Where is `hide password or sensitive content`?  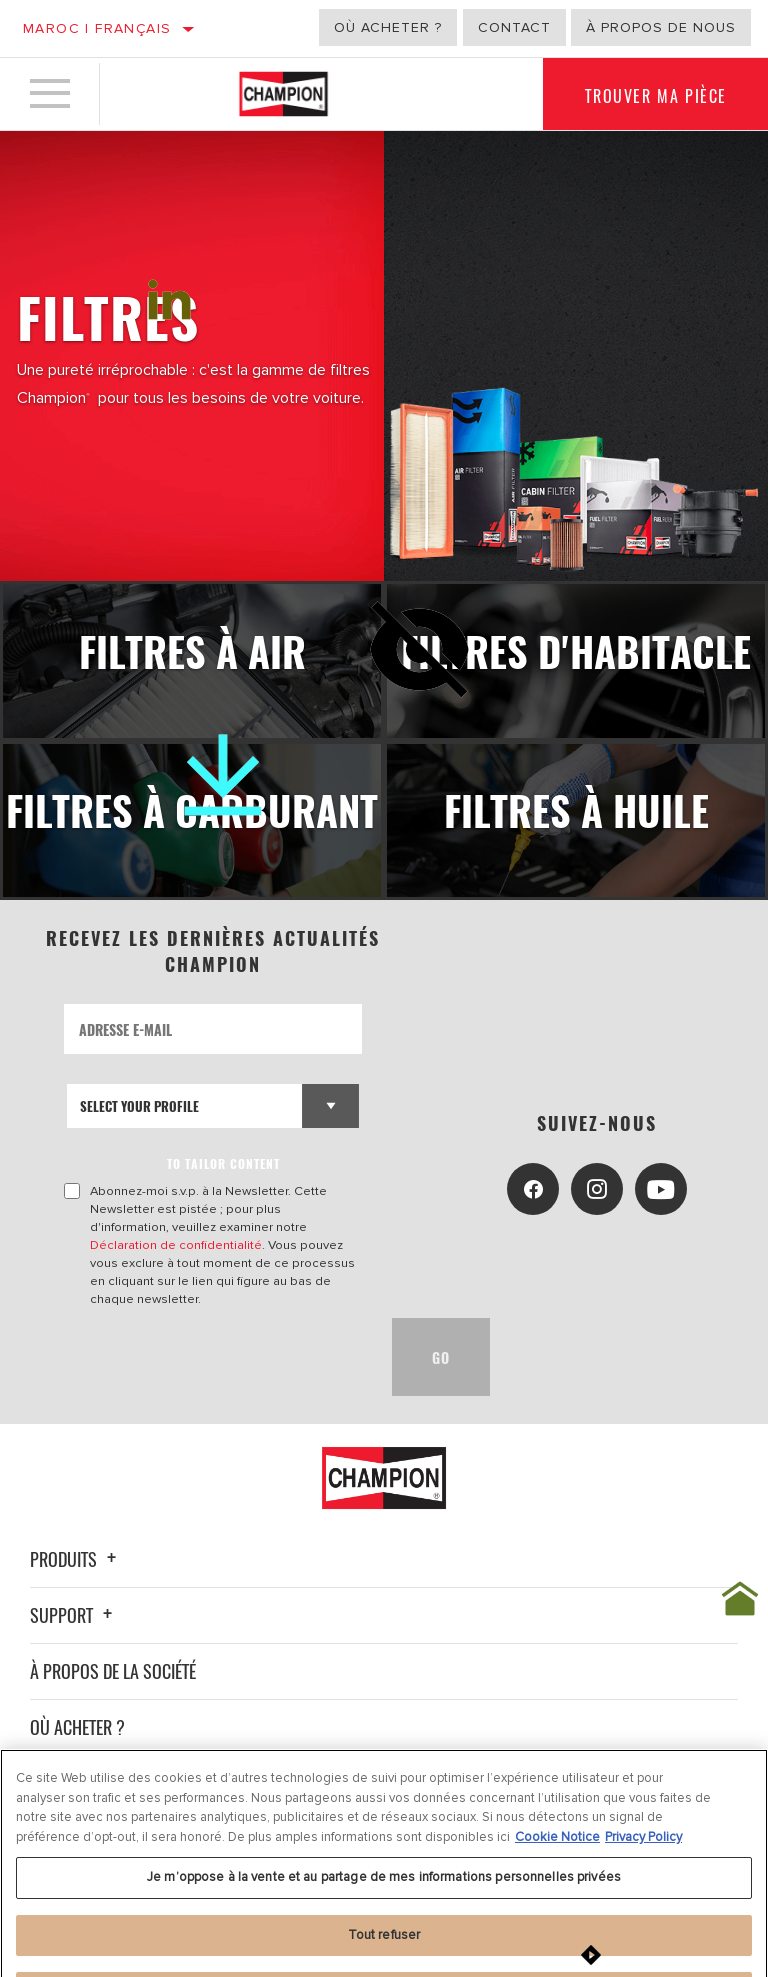 hide password or sensitive content is located at coordinates (419, 649).